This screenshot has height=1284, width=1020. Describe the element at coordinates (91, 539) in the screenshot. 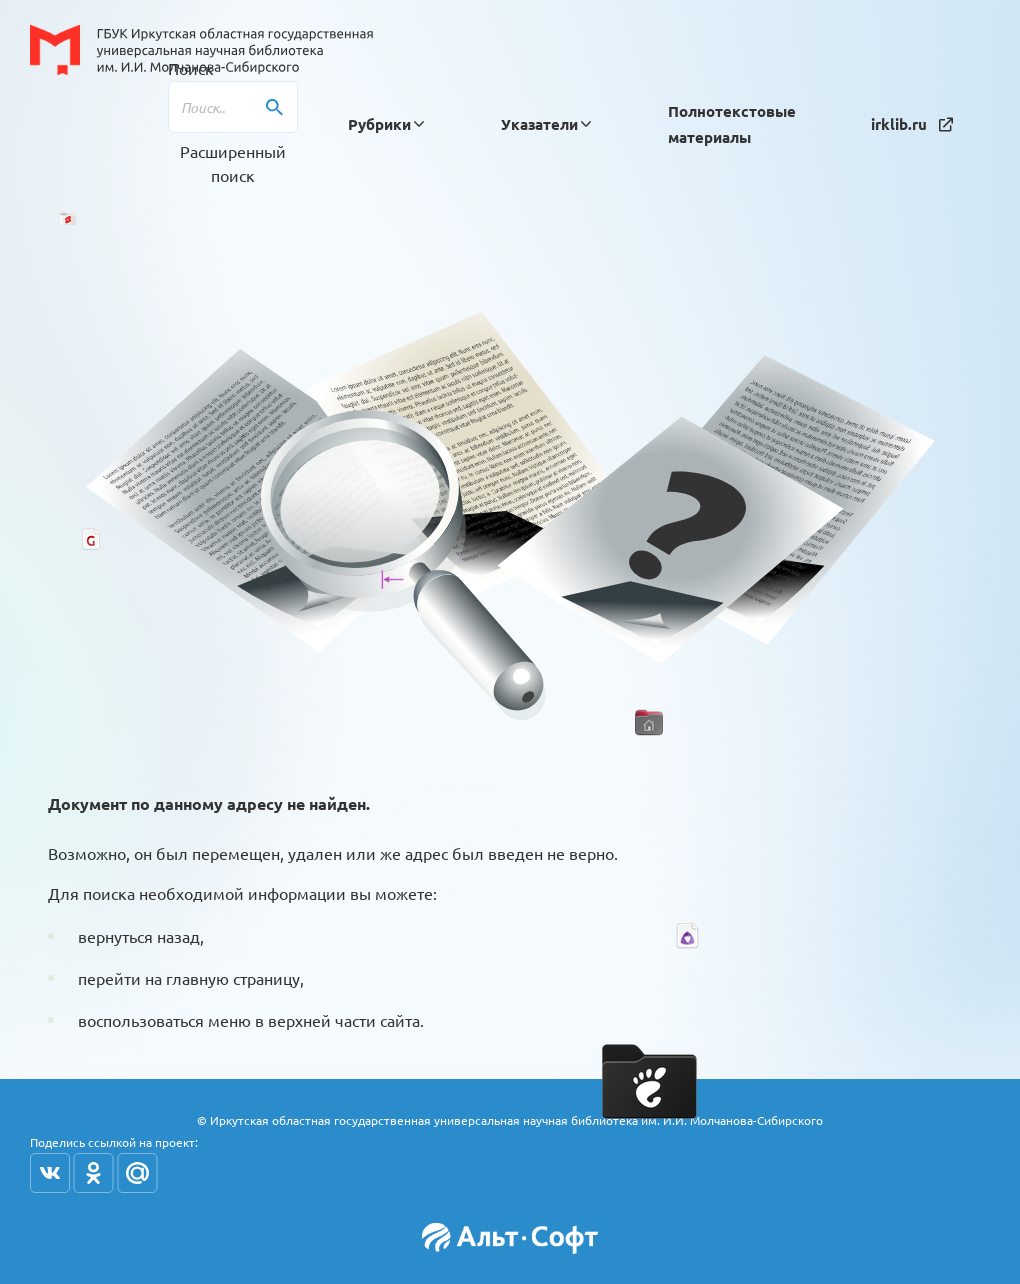

I see `a g-code file for 3D printing or CNC machining` at that location.